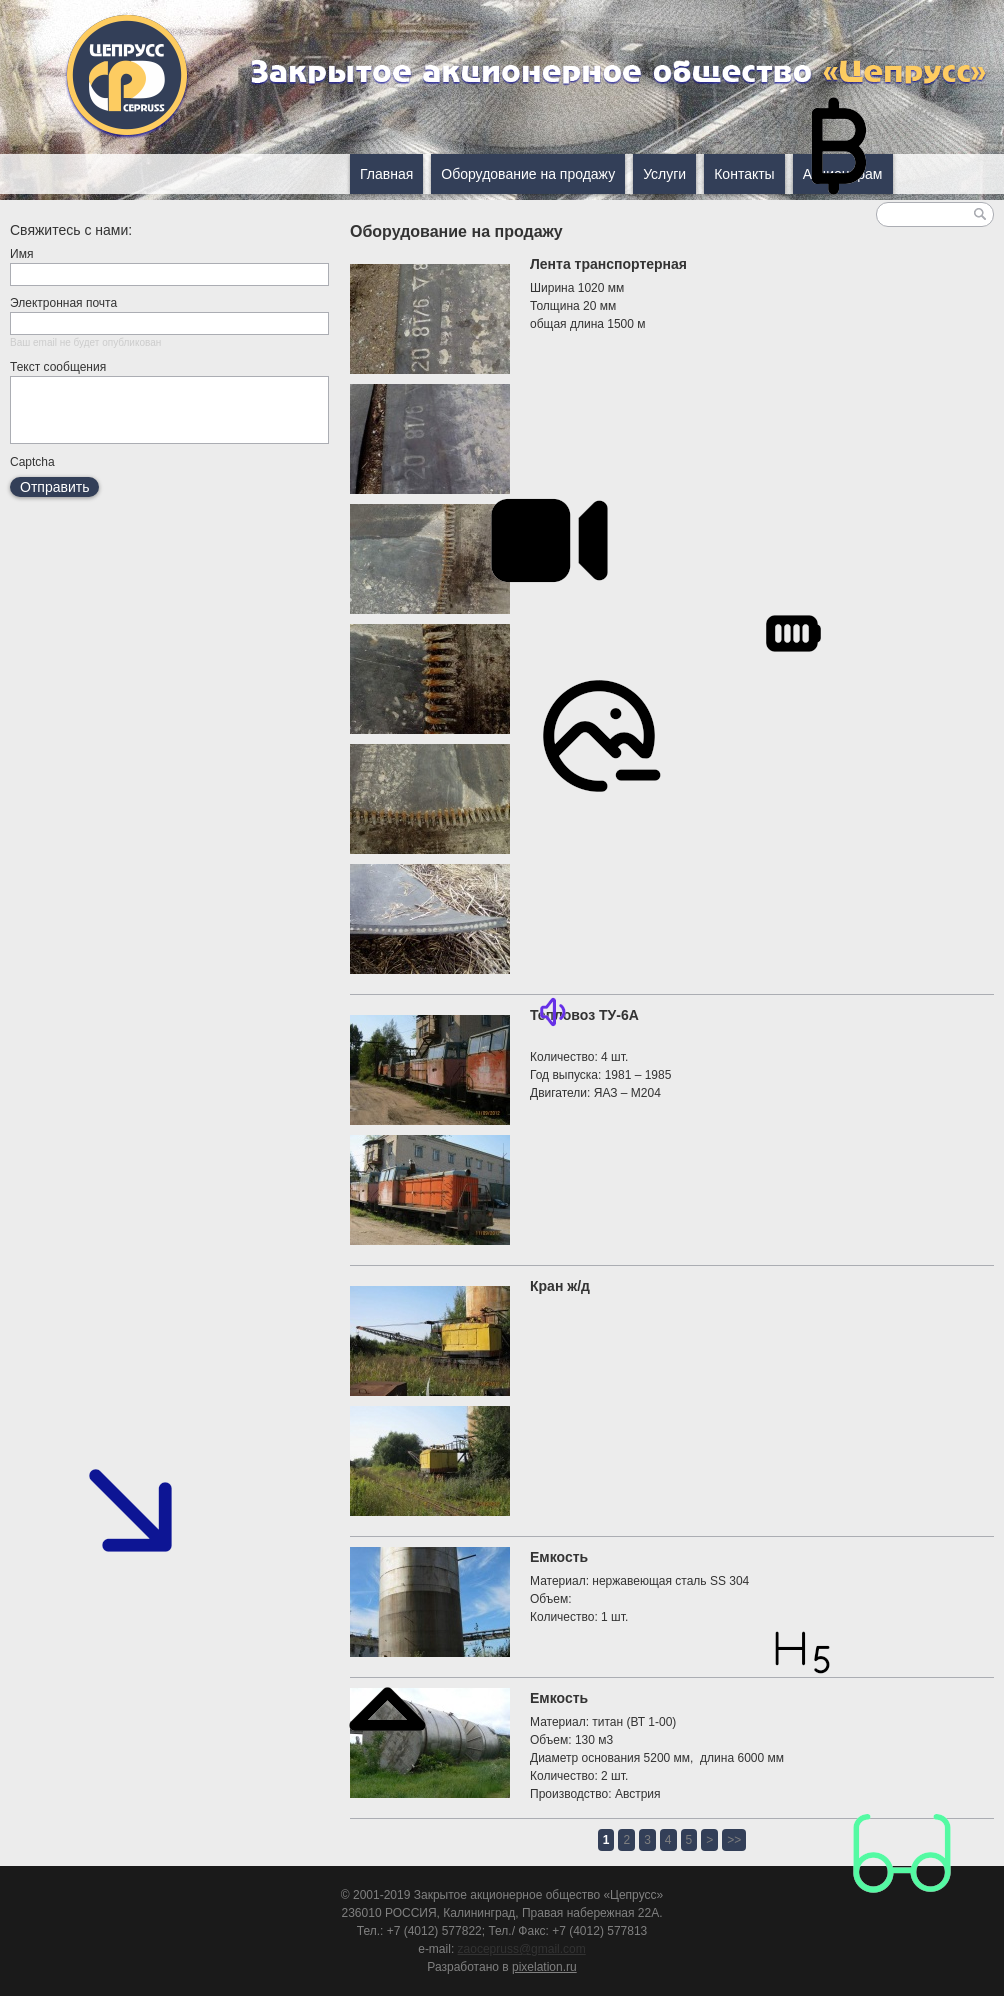 This screenshot has width=1004, height=1996. What do you see at coordinates (549, 540) in the screenshot?
I see `start a video call` at bounding box center [549, 540].